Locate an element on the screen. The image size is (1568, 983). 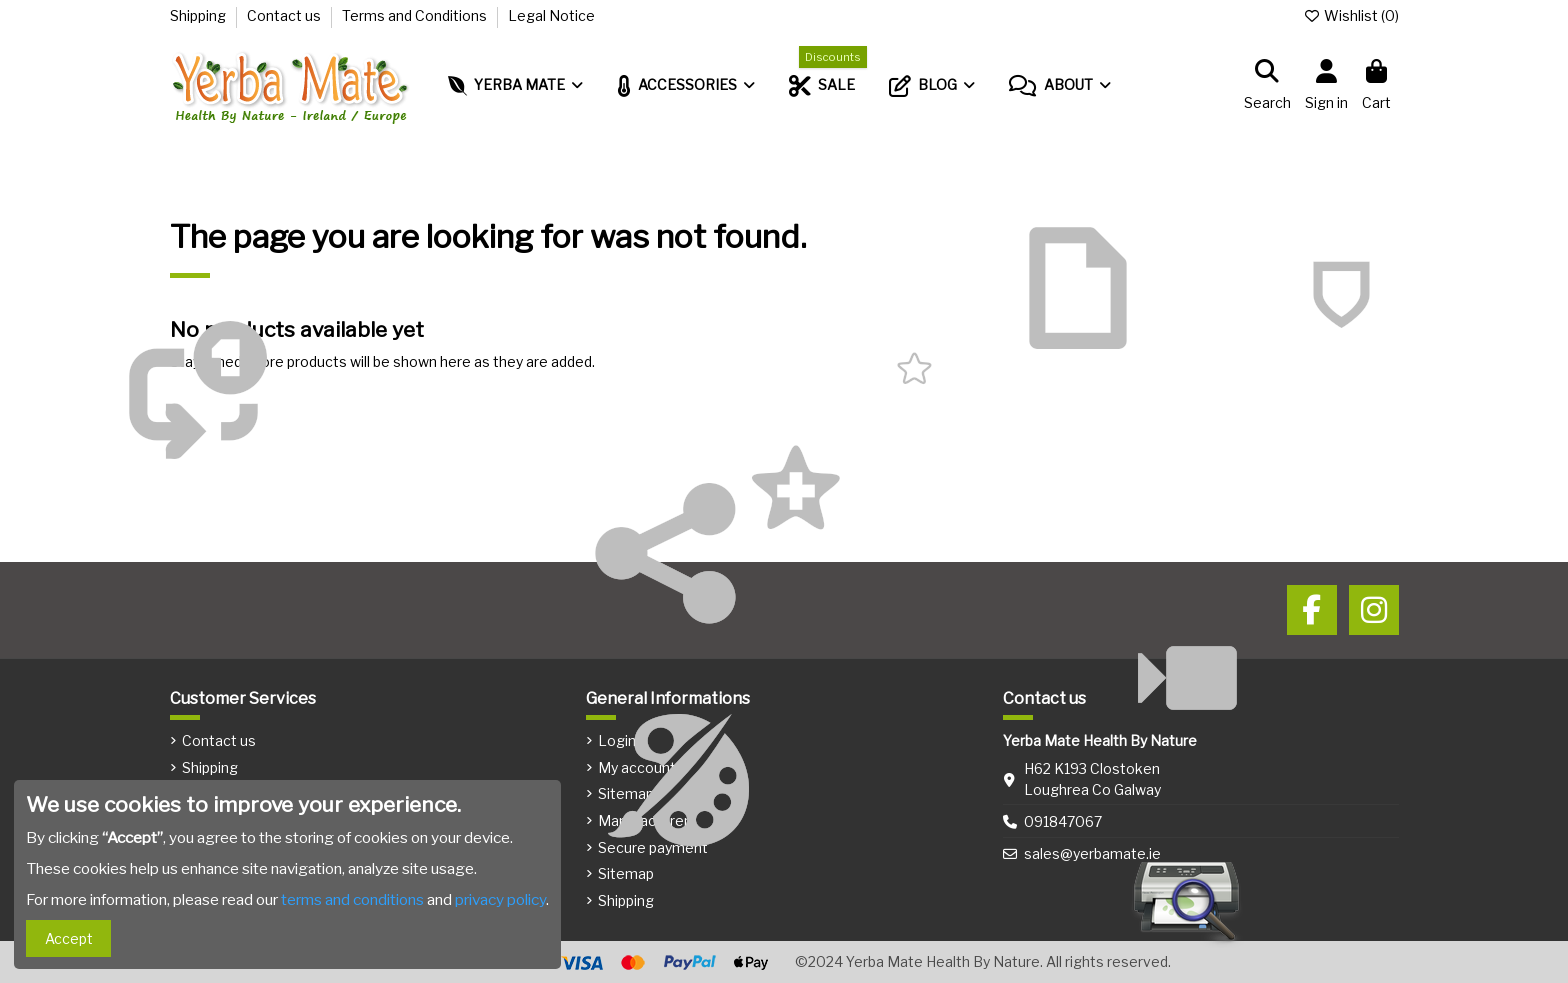
open graphics or drawing applications is located at coordinates (678, 784).